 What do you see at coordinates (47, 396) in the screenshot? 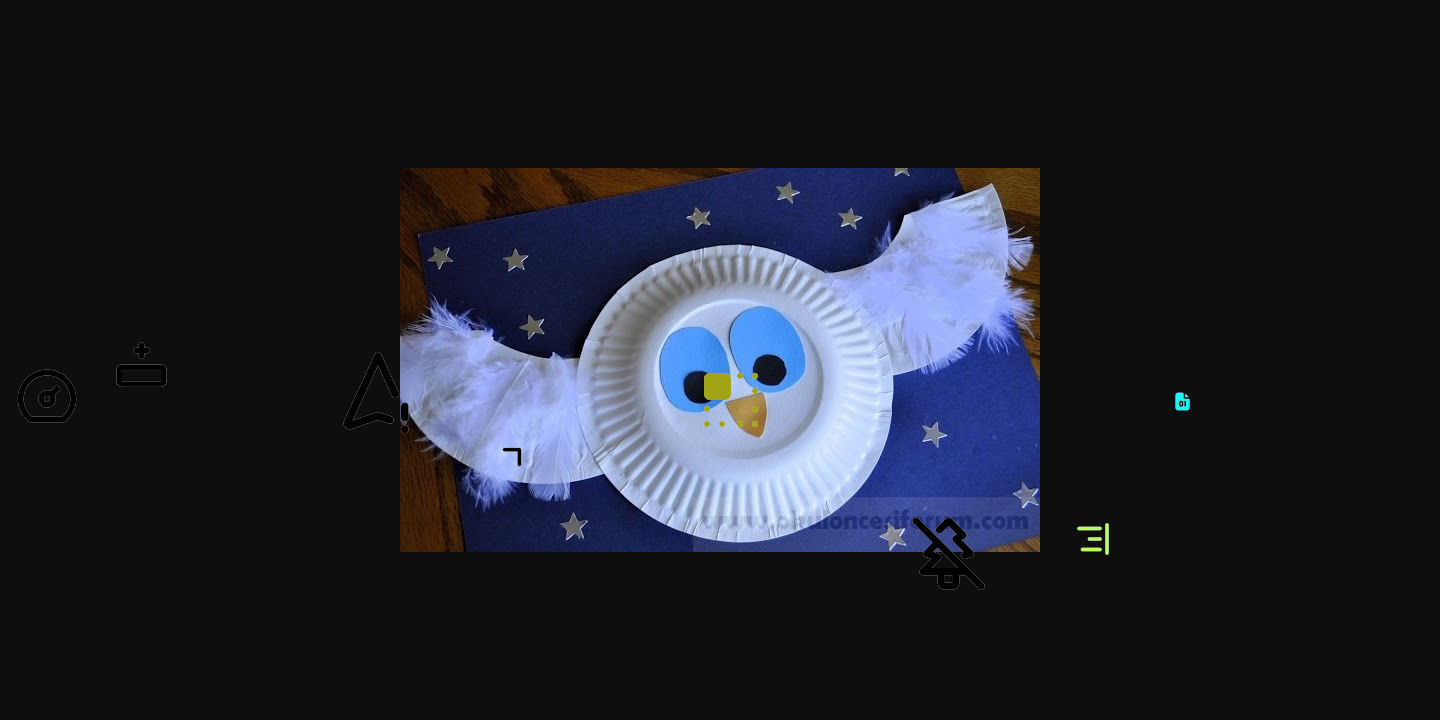
I see `access your dashboard or control panel` at bounding box center [47, 396].